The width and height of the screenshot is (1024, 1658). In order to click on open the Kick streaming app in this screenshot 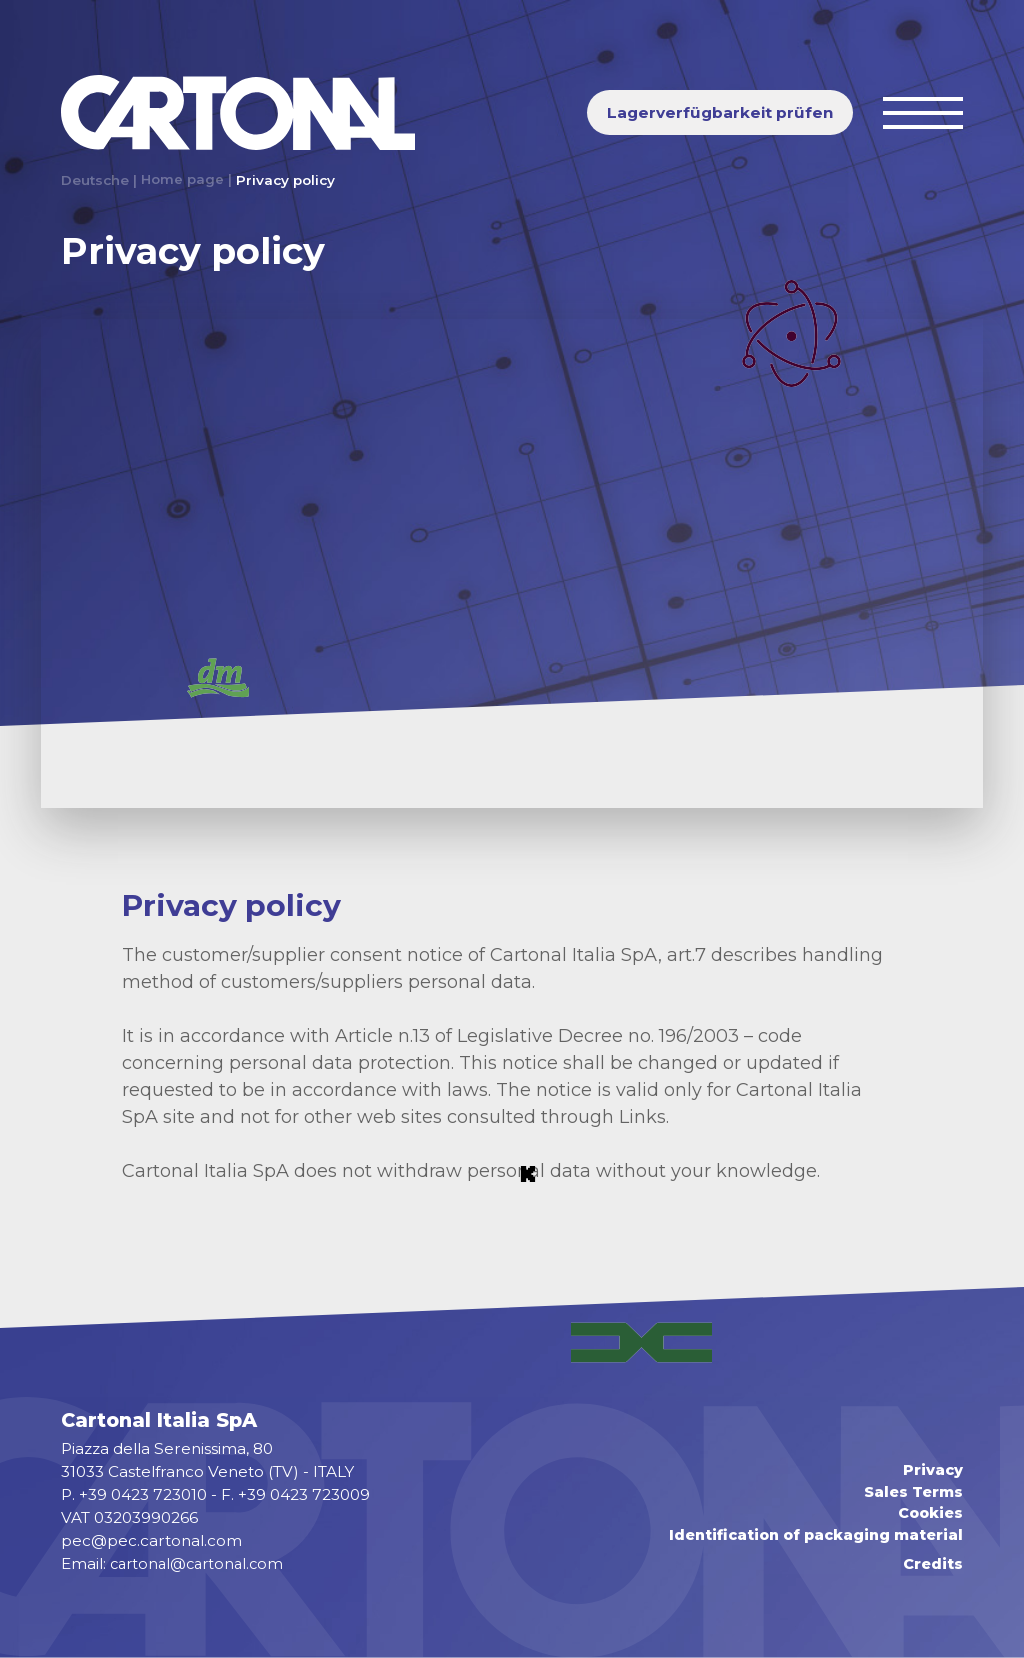, I will do `click(528, 1174)`.